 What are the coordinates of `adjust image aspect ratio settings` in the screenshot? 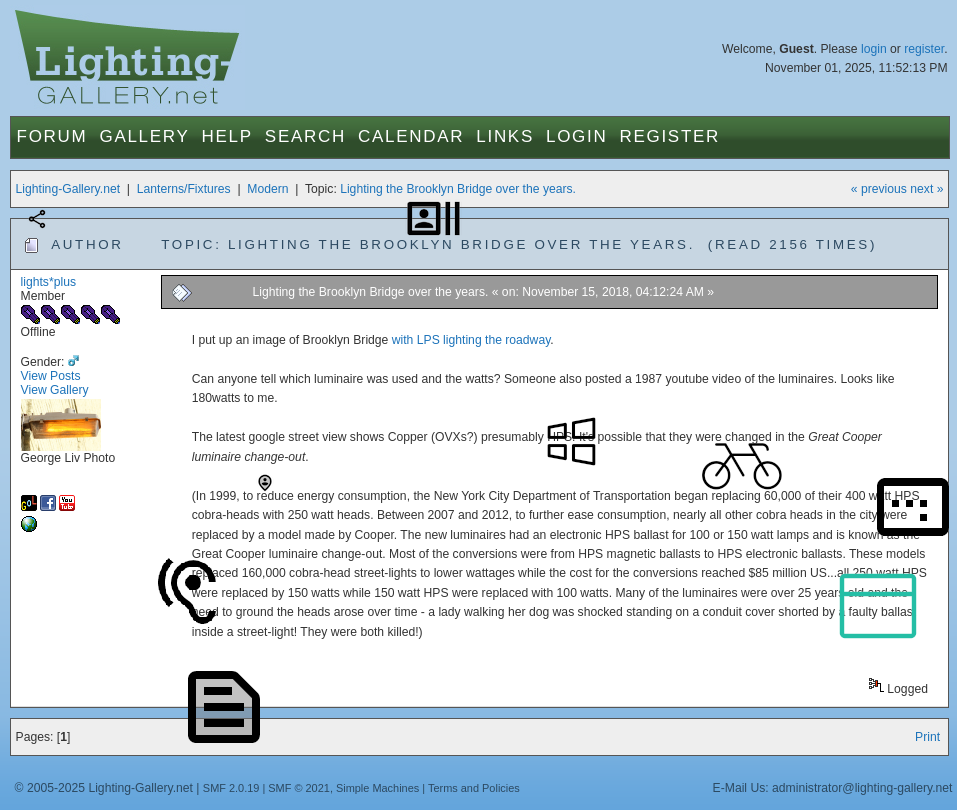 It's located at (913, 507).